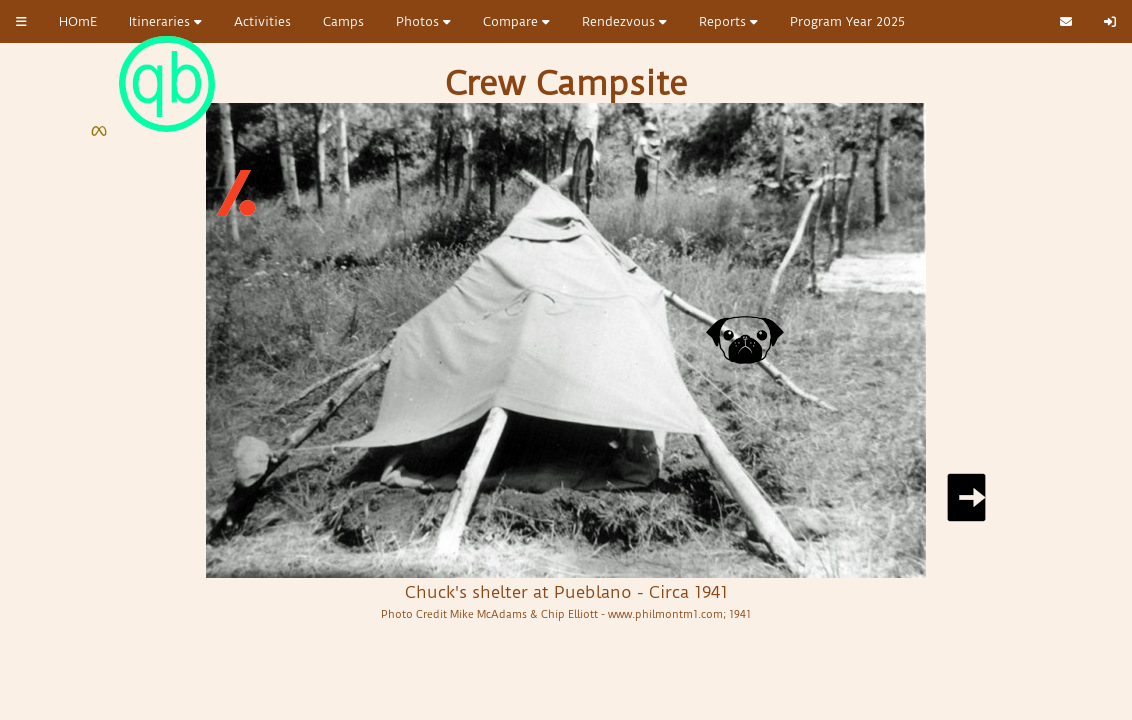 The image size is (1132, 720). Describe the element at coordinates (99, 131) in the screenshot. I see `meta company logo` at that location.